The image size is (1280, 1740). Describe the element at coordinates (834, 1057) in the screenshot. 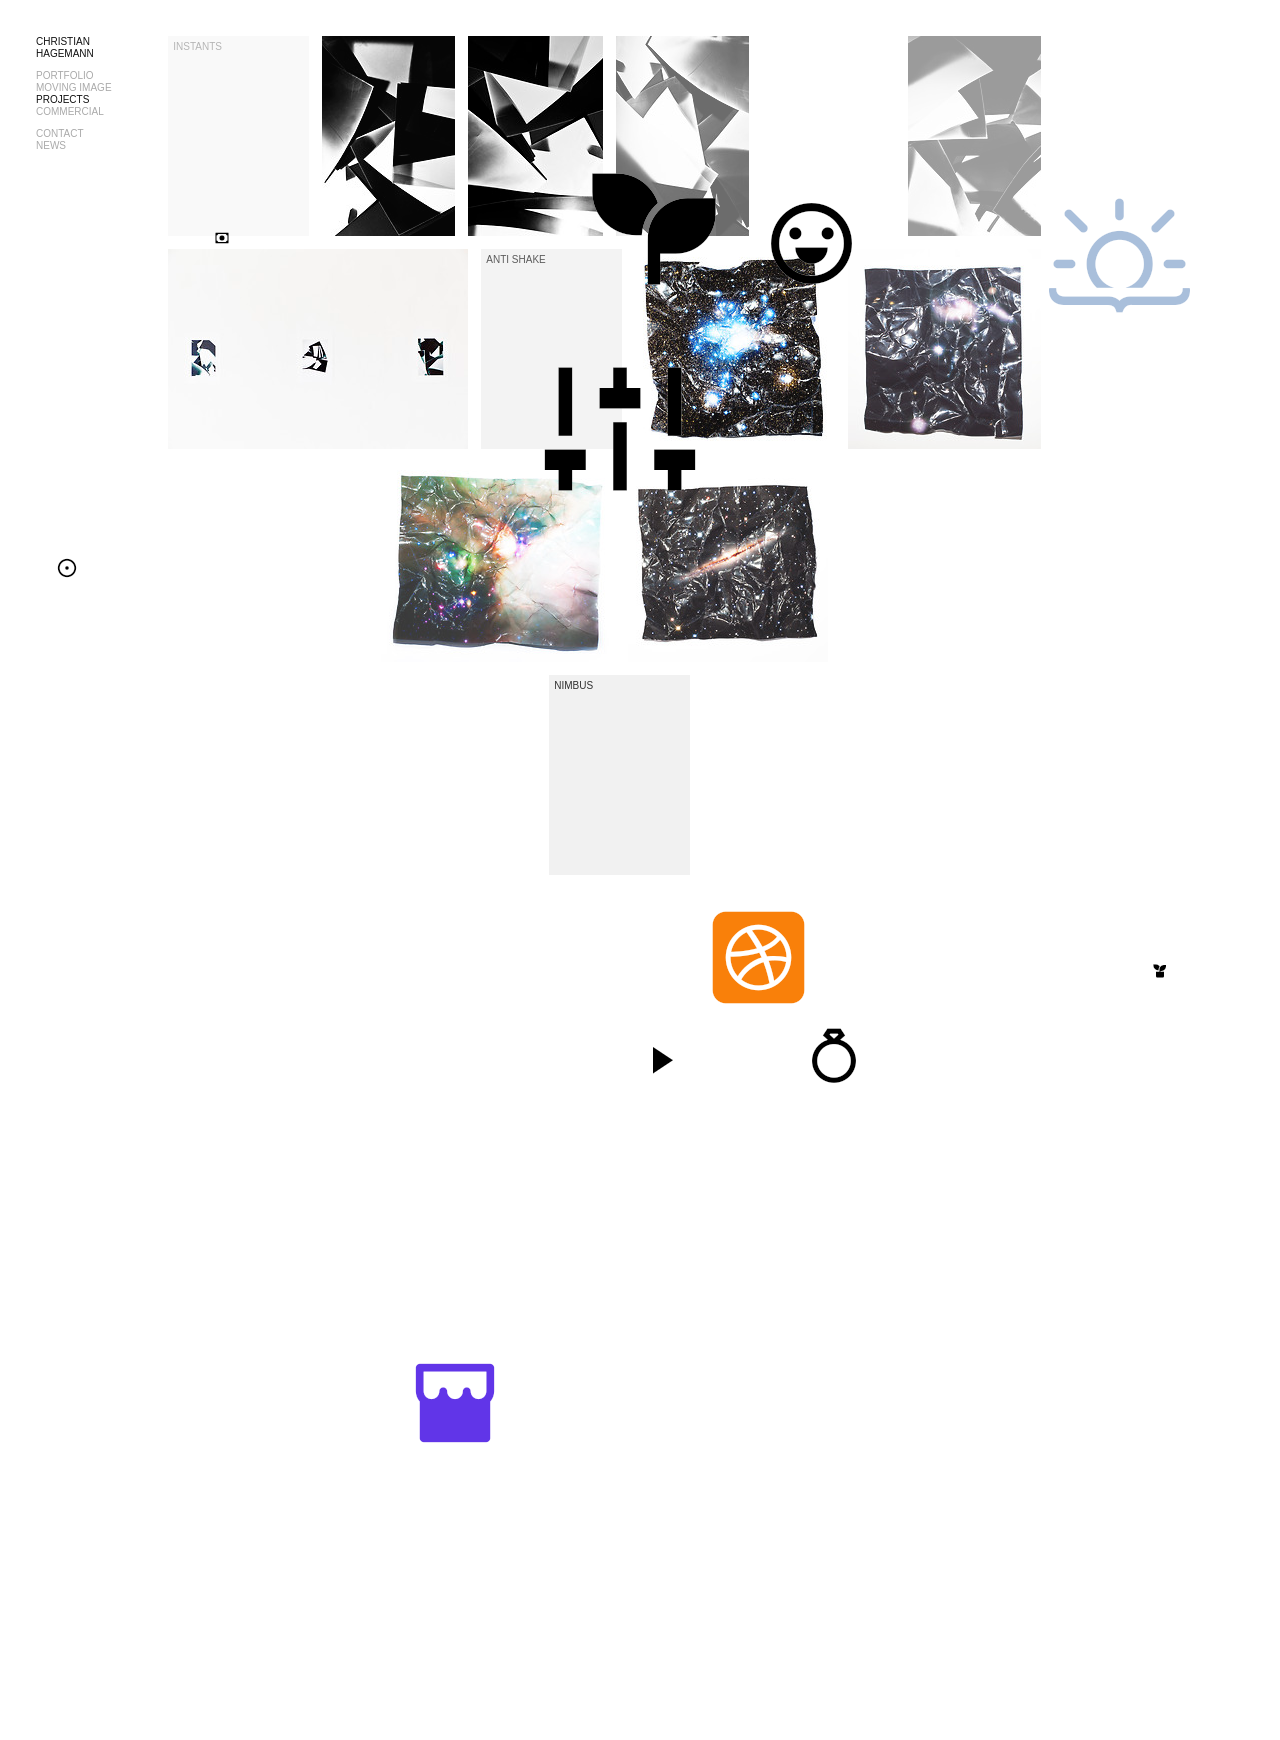

I see `access jewelry or luxury shopping category` at that location.